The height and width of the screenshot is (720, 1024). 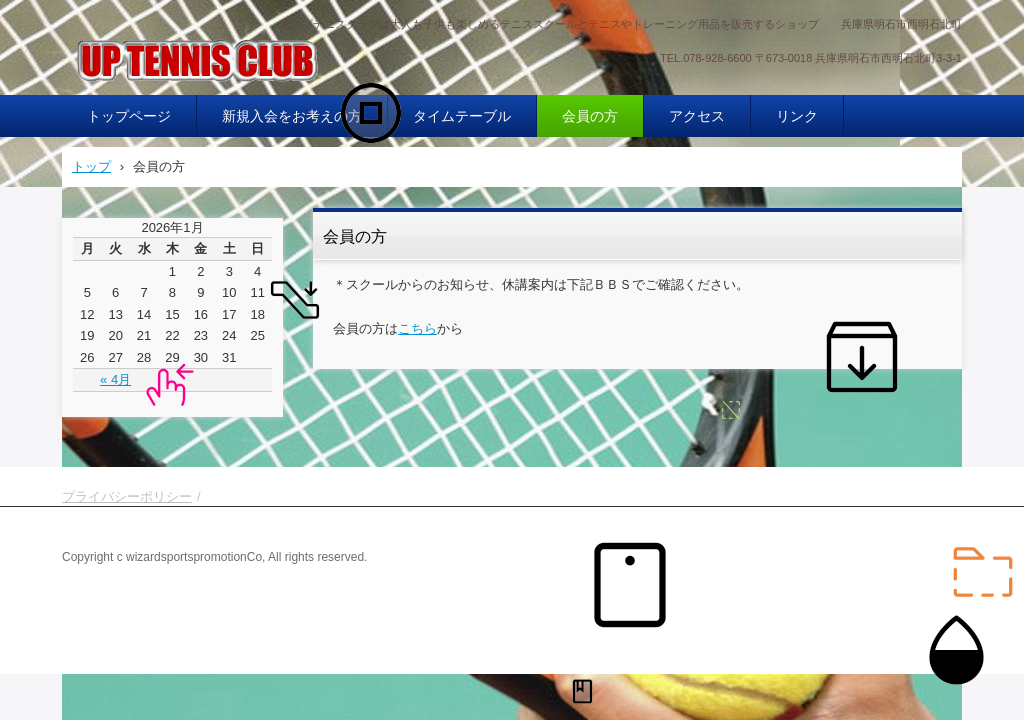 I want to click on tablet device with front-facing camera, so click(x=630, y=585).